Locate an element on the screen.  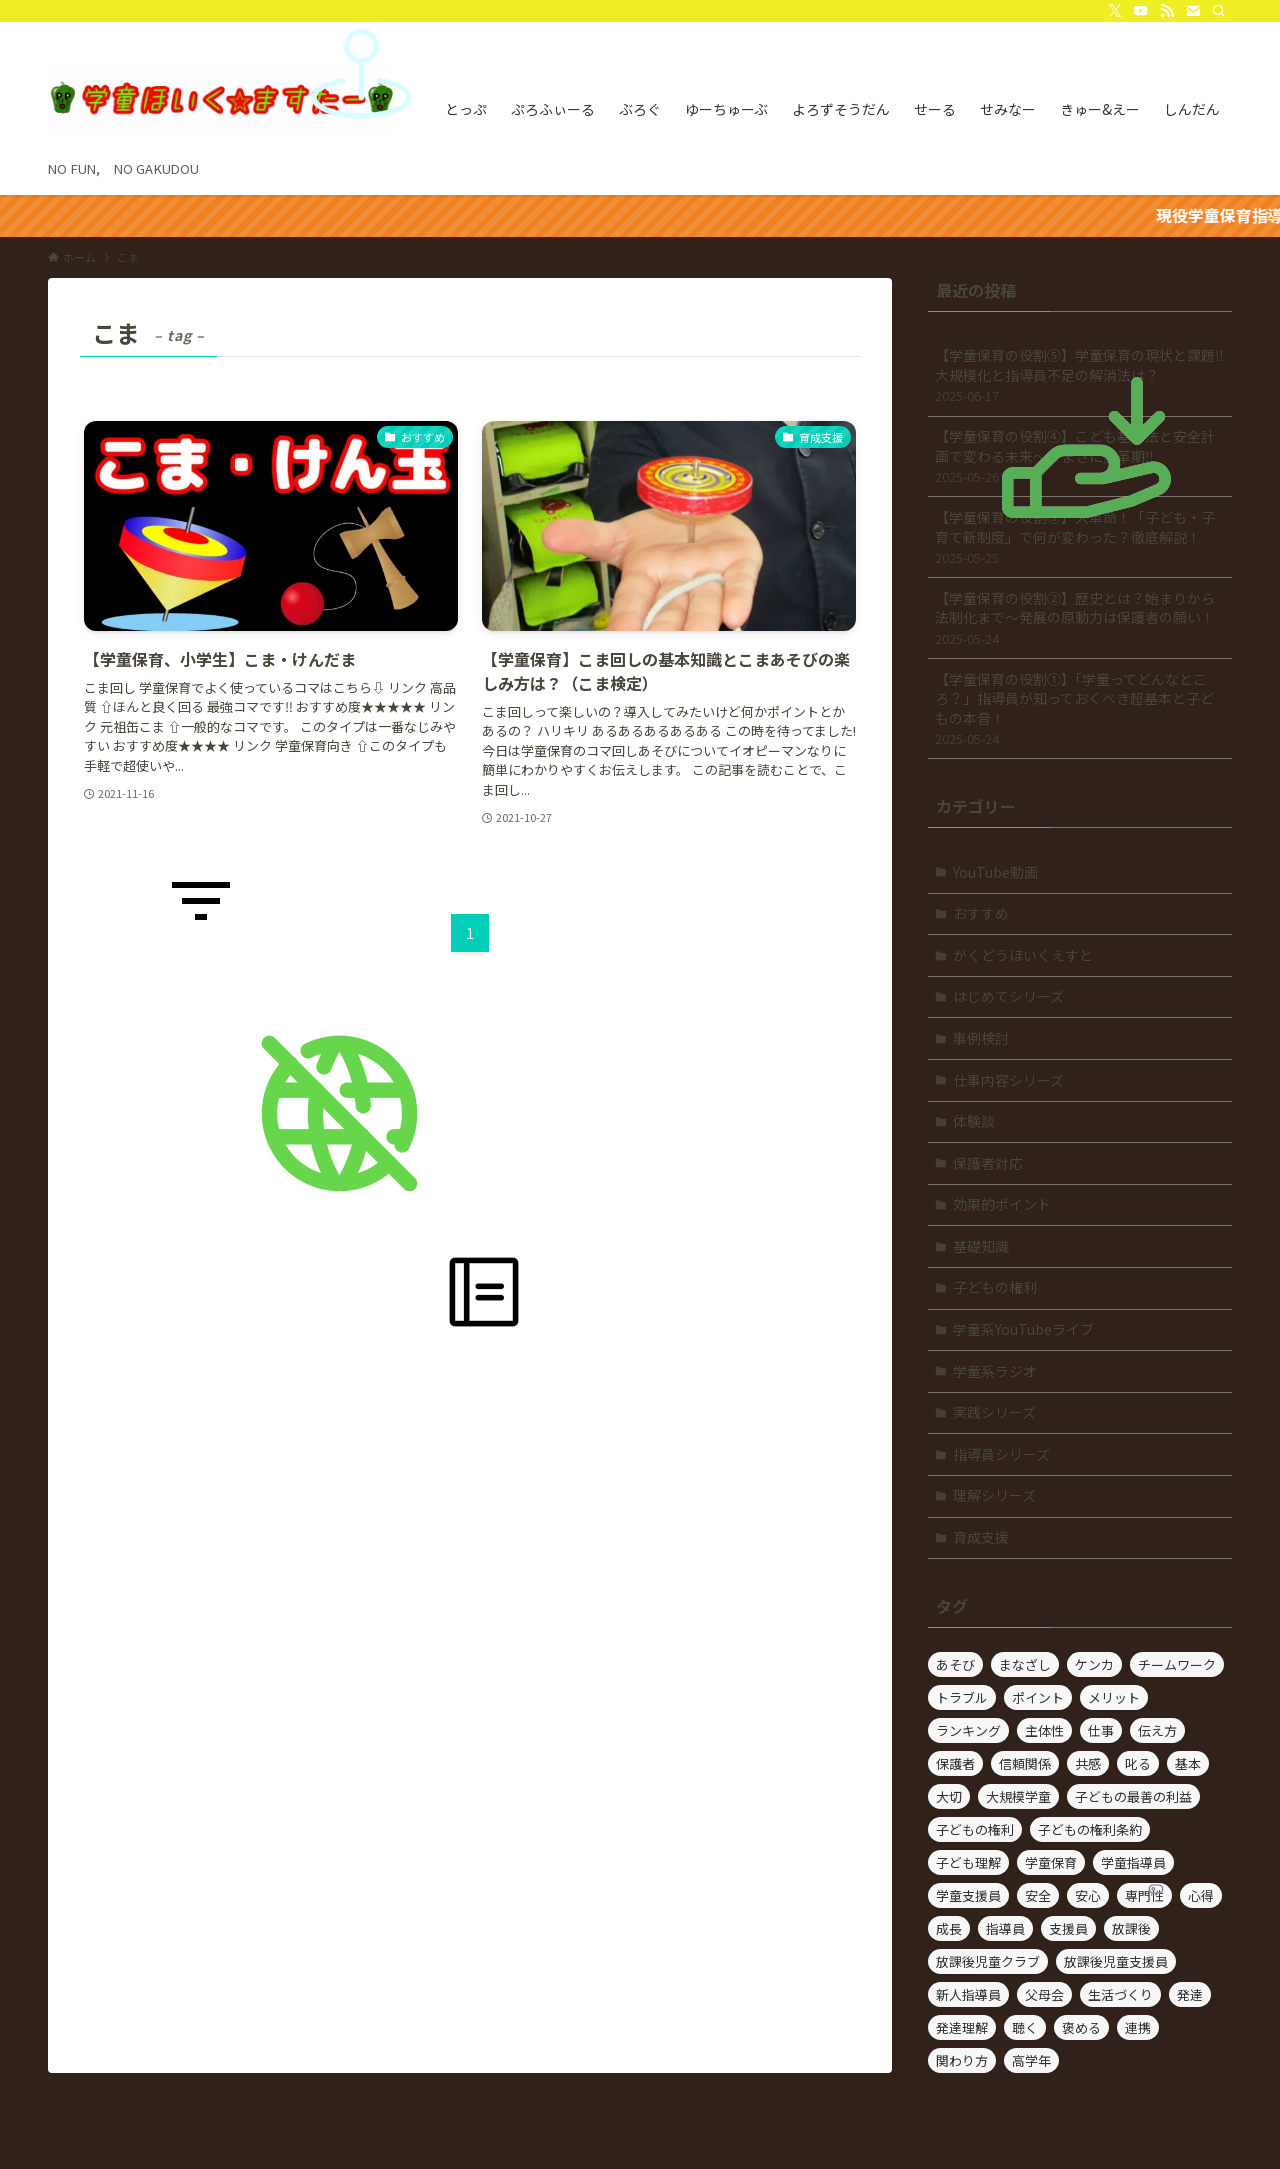
view location area or radius is located at coordinates (361, 75).